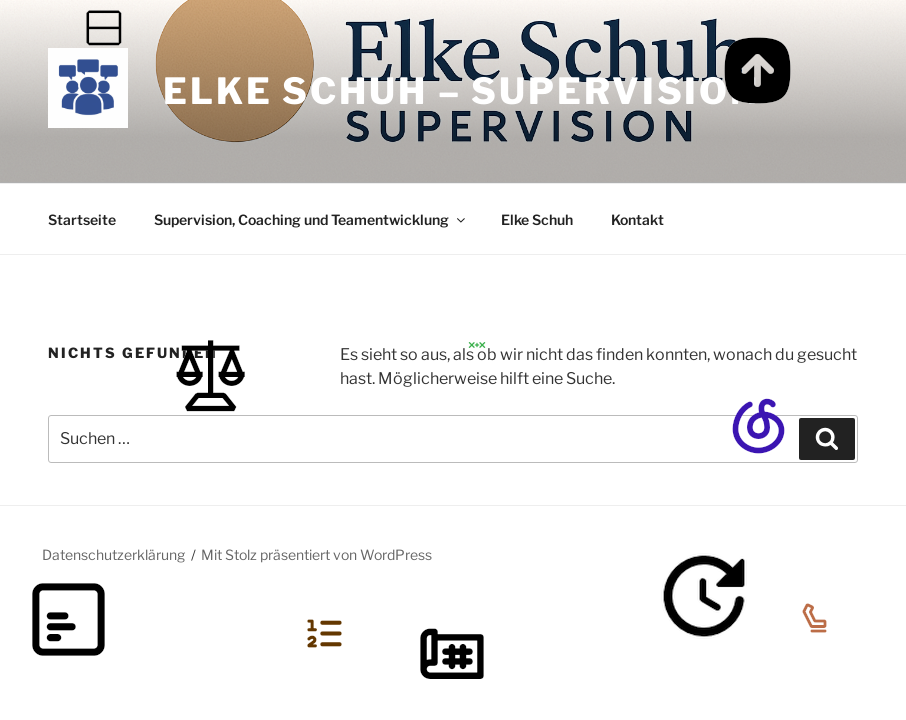 The height and width of the screenshot is (720, 906). I want to click on mathematical expression or formula input, so click(477, 345).